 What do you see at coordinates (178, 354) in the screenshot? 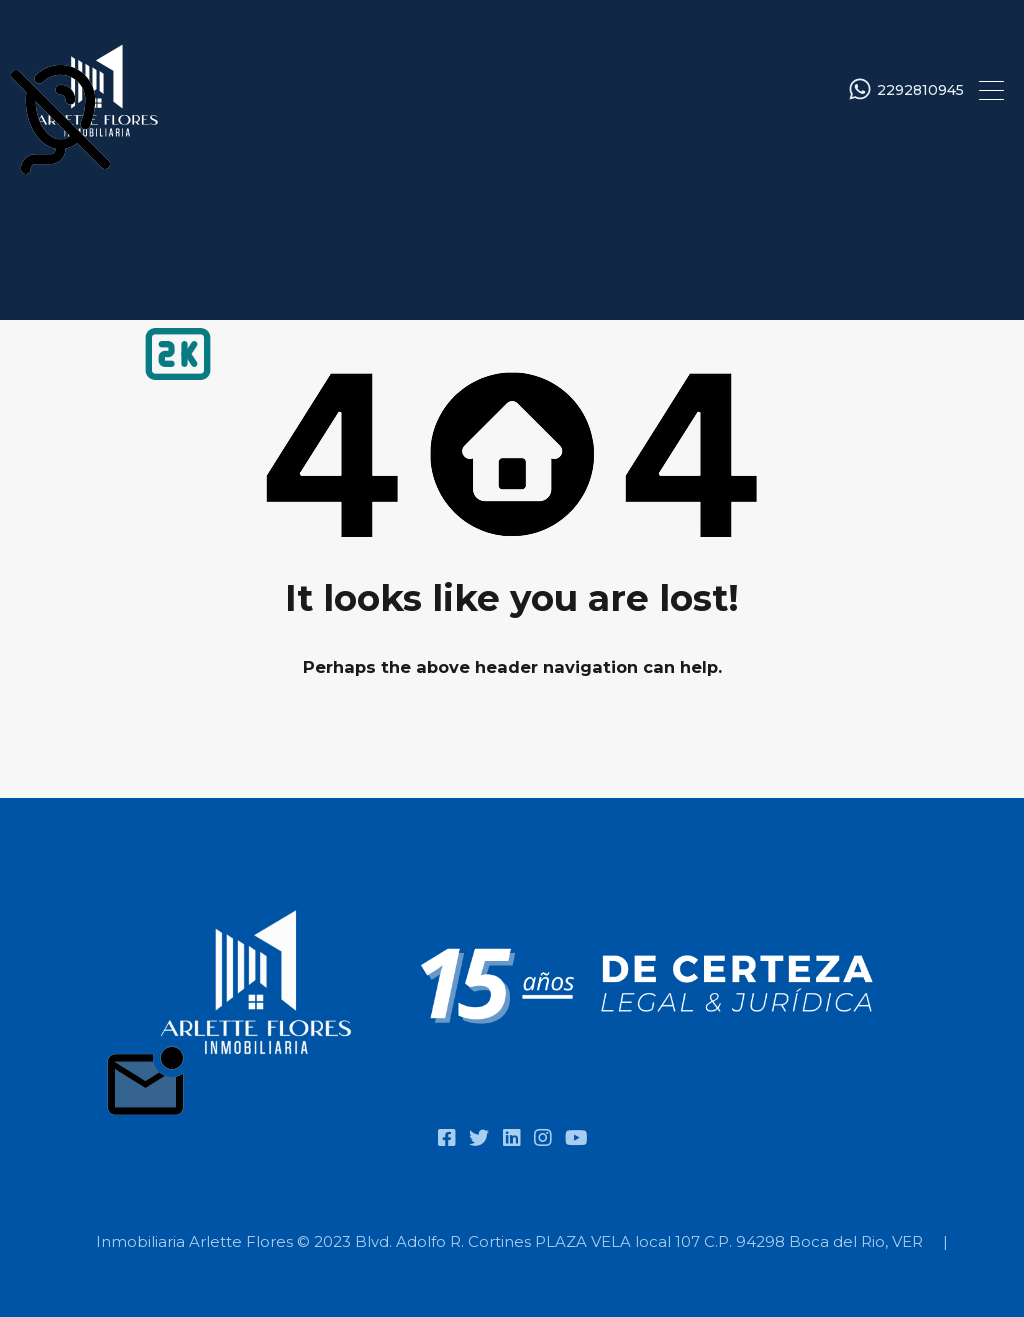
I see `indicates 2K video resolution quality` at bounding box center [178, 354].